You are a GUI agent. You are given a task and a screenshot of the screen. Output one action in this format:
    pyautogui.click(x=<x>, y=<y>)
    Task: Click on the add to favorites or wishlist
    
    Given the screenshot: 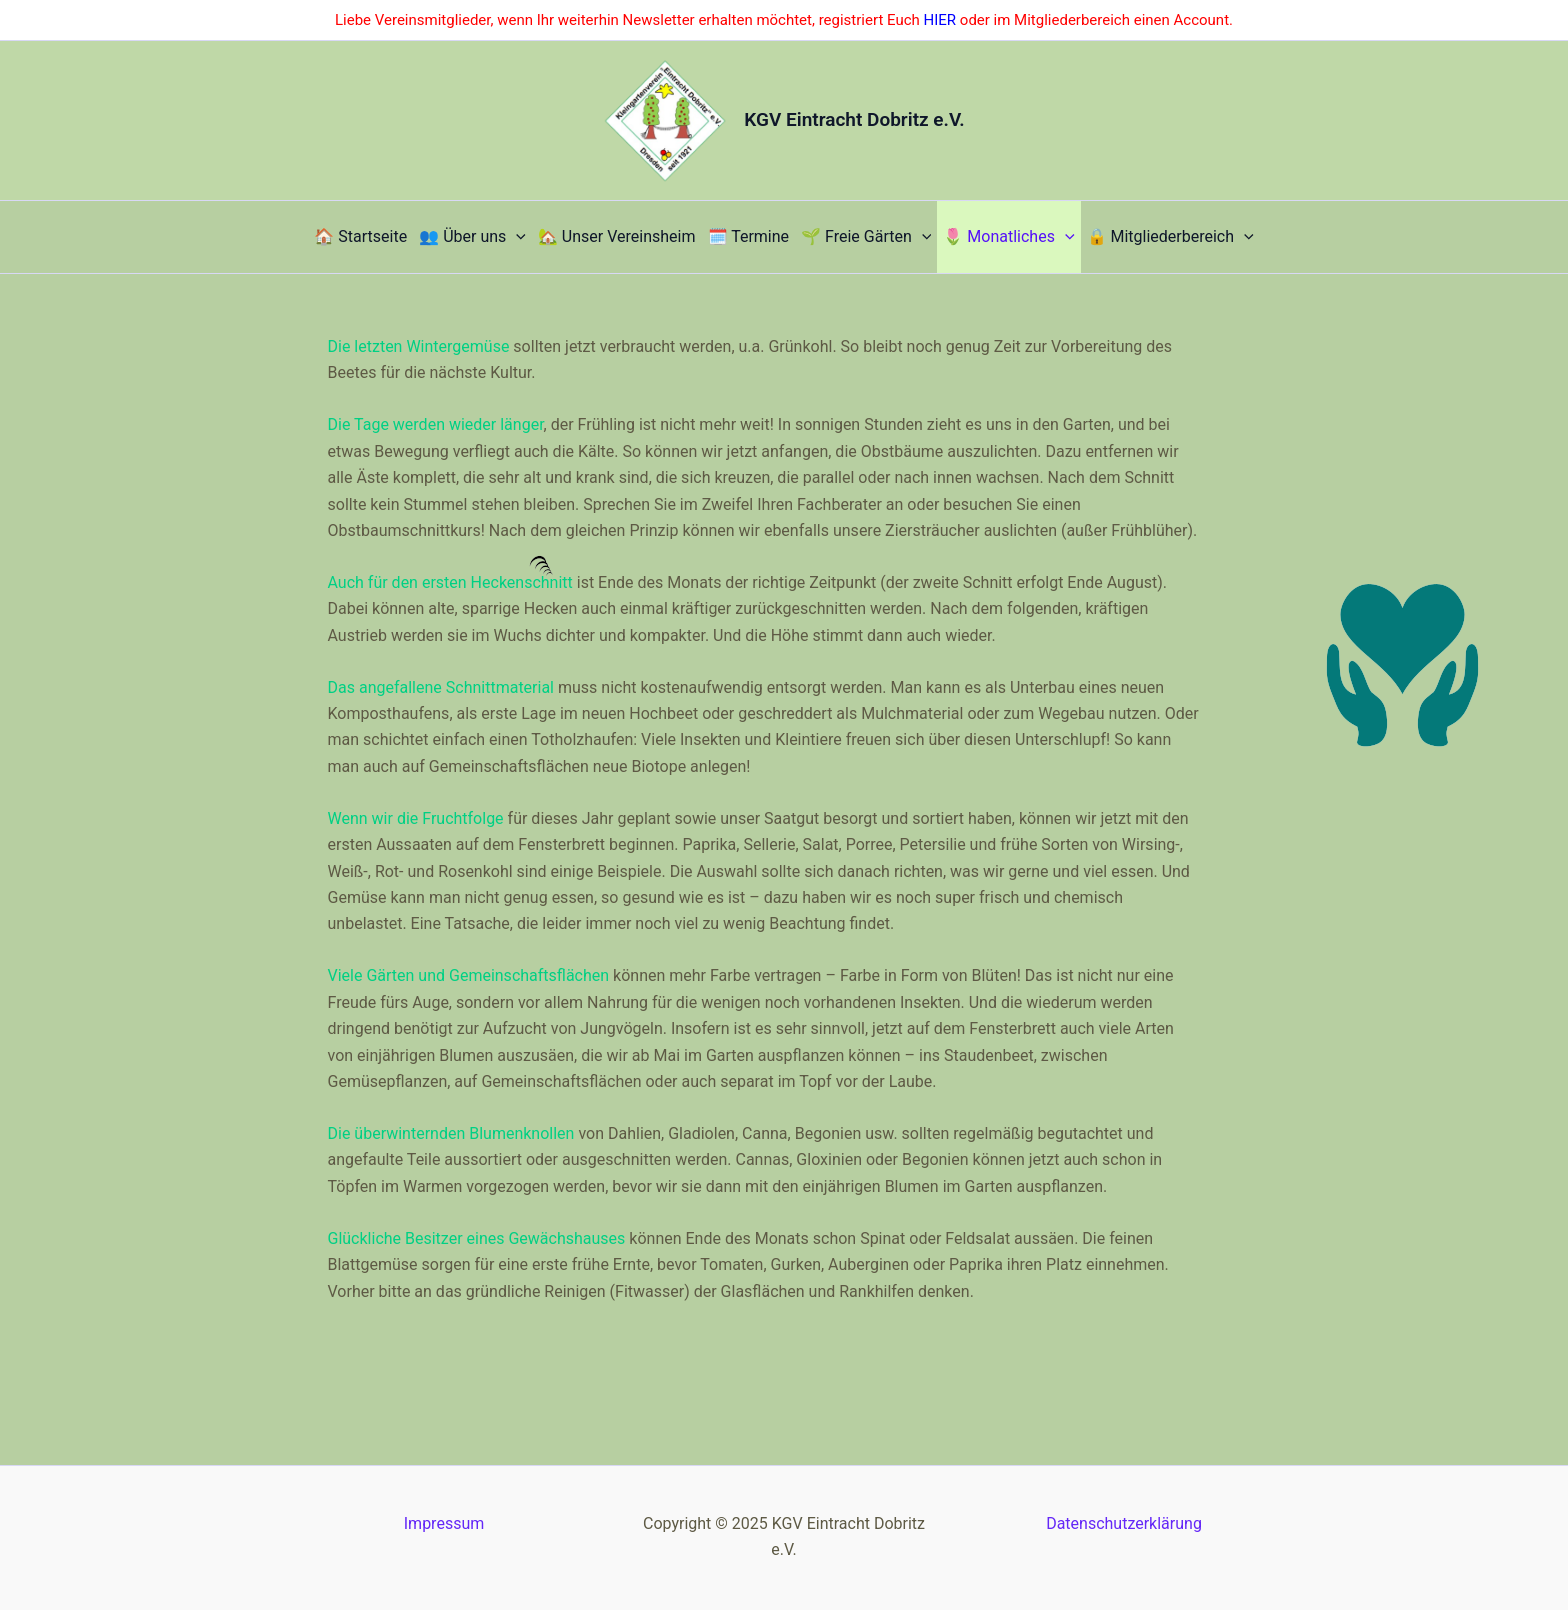 What is the action you would take?
    pyautogui.click(x=1402, y=664)
    